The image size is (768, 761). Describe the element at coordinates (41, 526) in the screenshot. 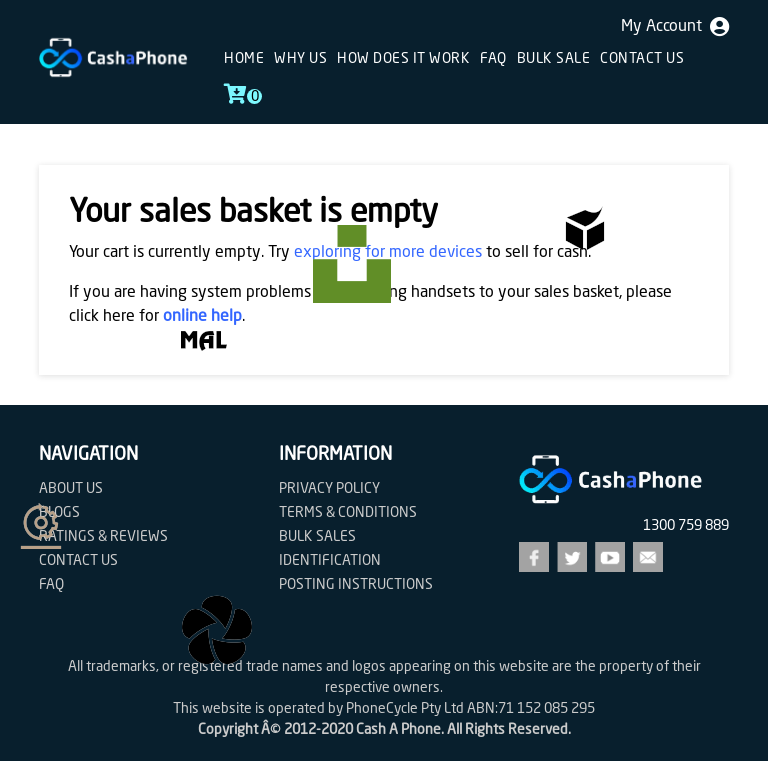

I see `JFrog Pipelines logo` at that location.